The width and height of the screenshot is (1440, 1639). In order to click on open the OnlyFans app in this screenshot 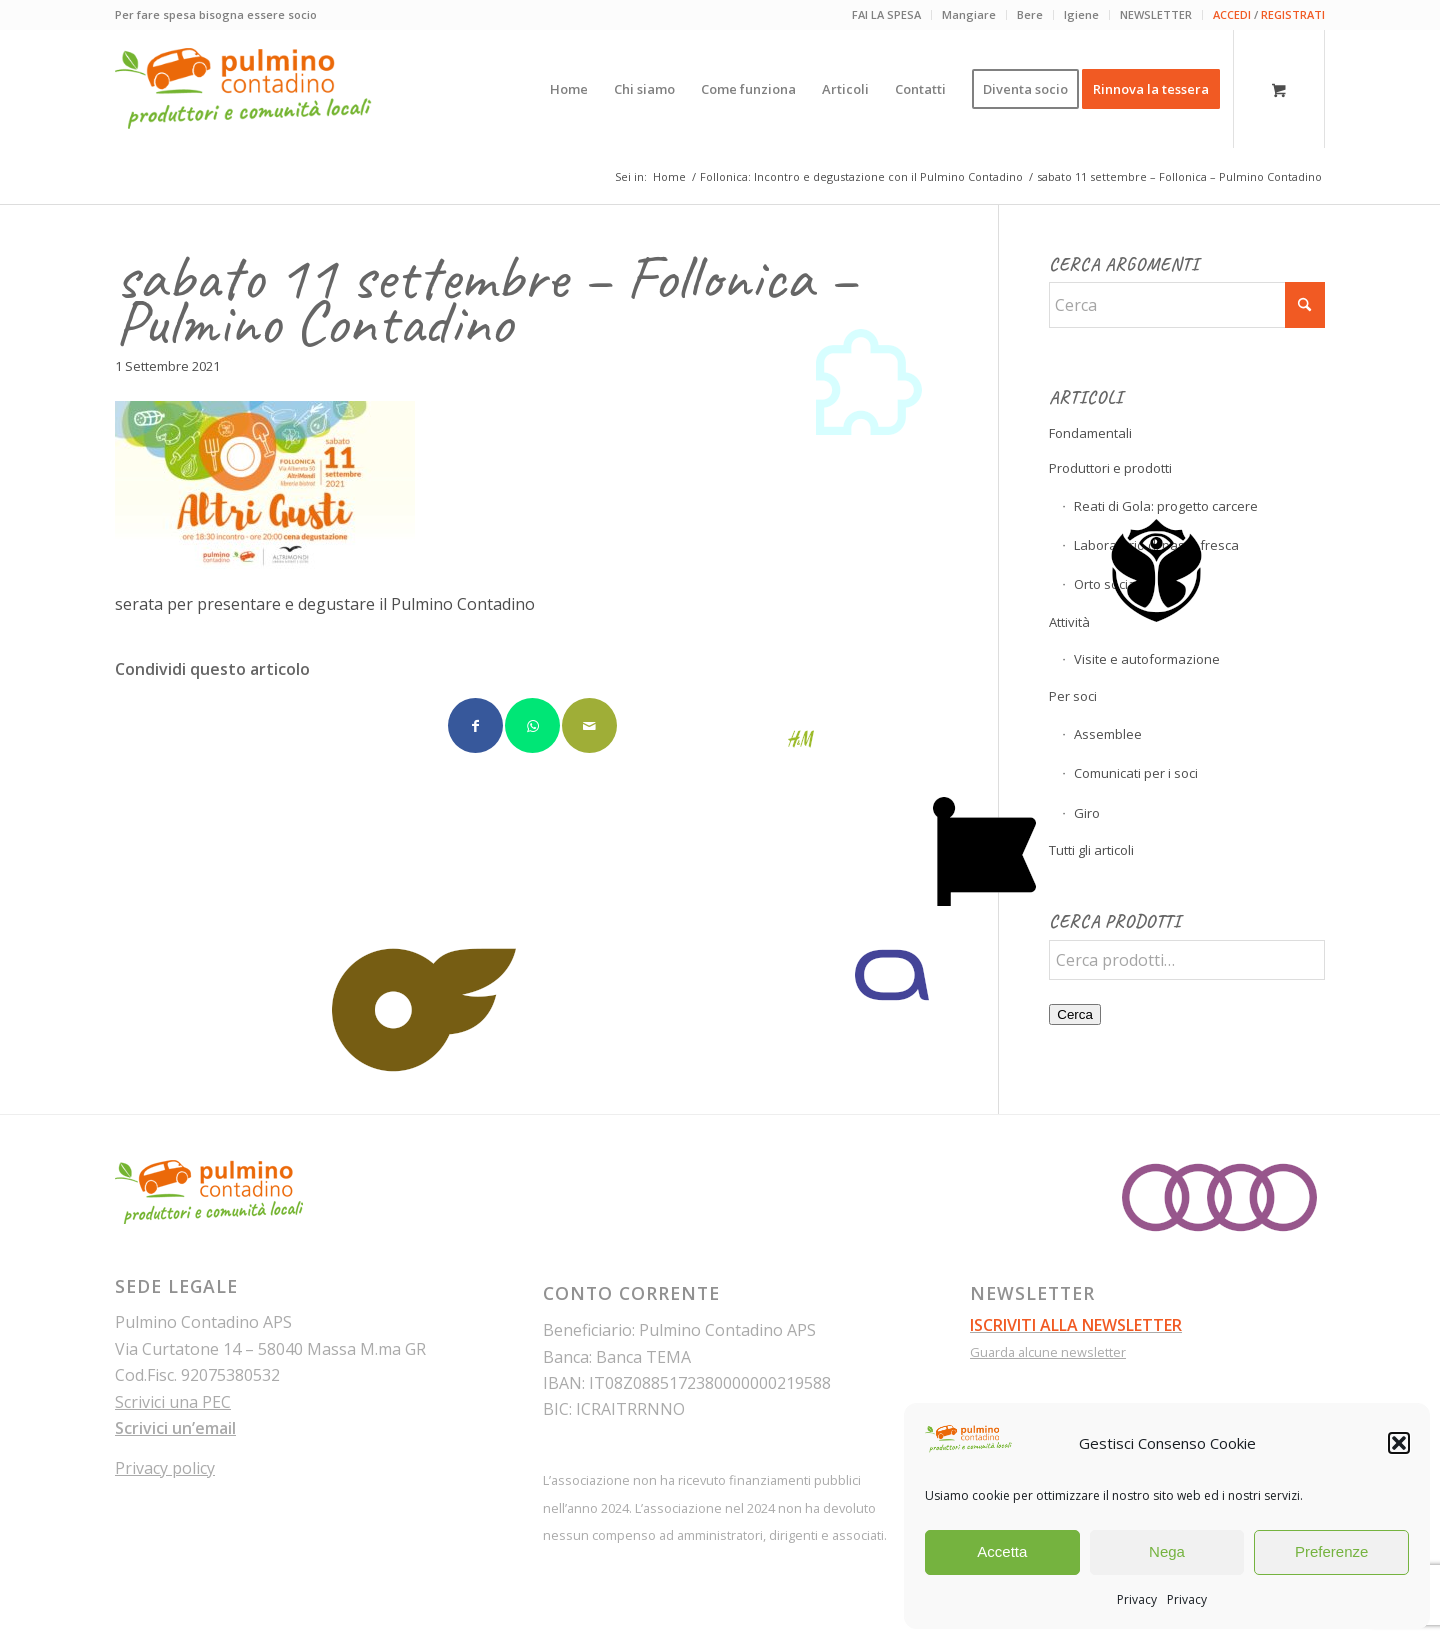, I will do `click(424, 1010)`.